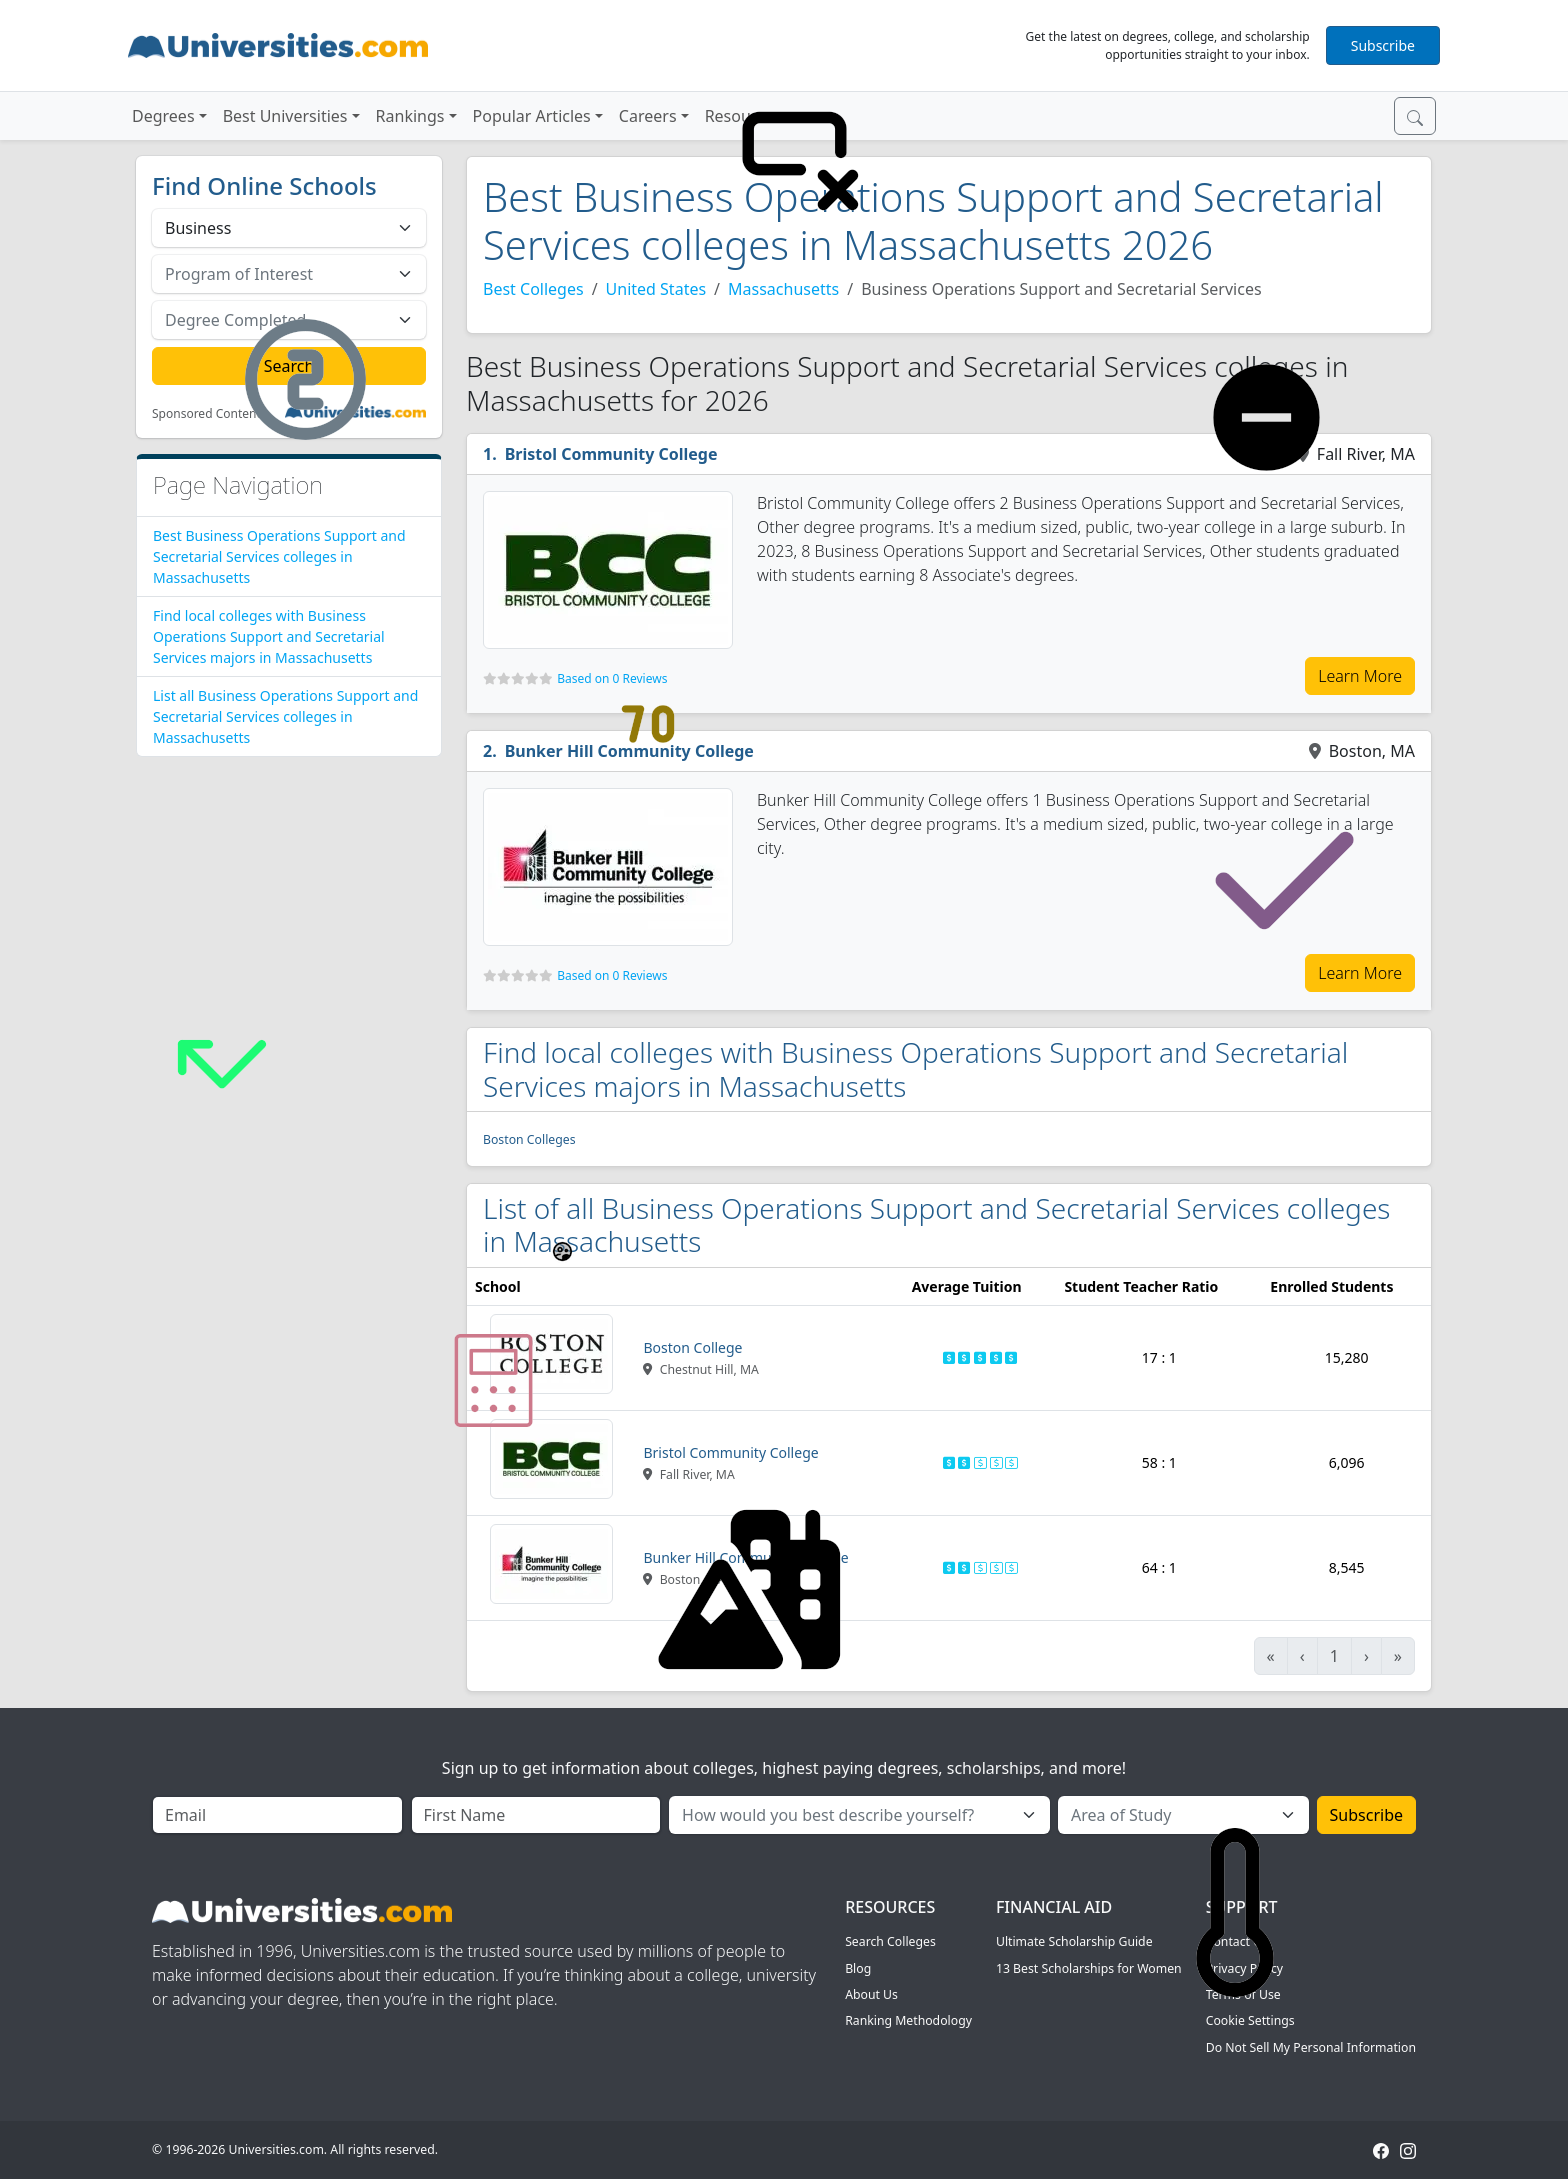  Describe the element at coordinates (750, 1589) in the screenshot. I see `explore outdoor and urban destinations` at that location.